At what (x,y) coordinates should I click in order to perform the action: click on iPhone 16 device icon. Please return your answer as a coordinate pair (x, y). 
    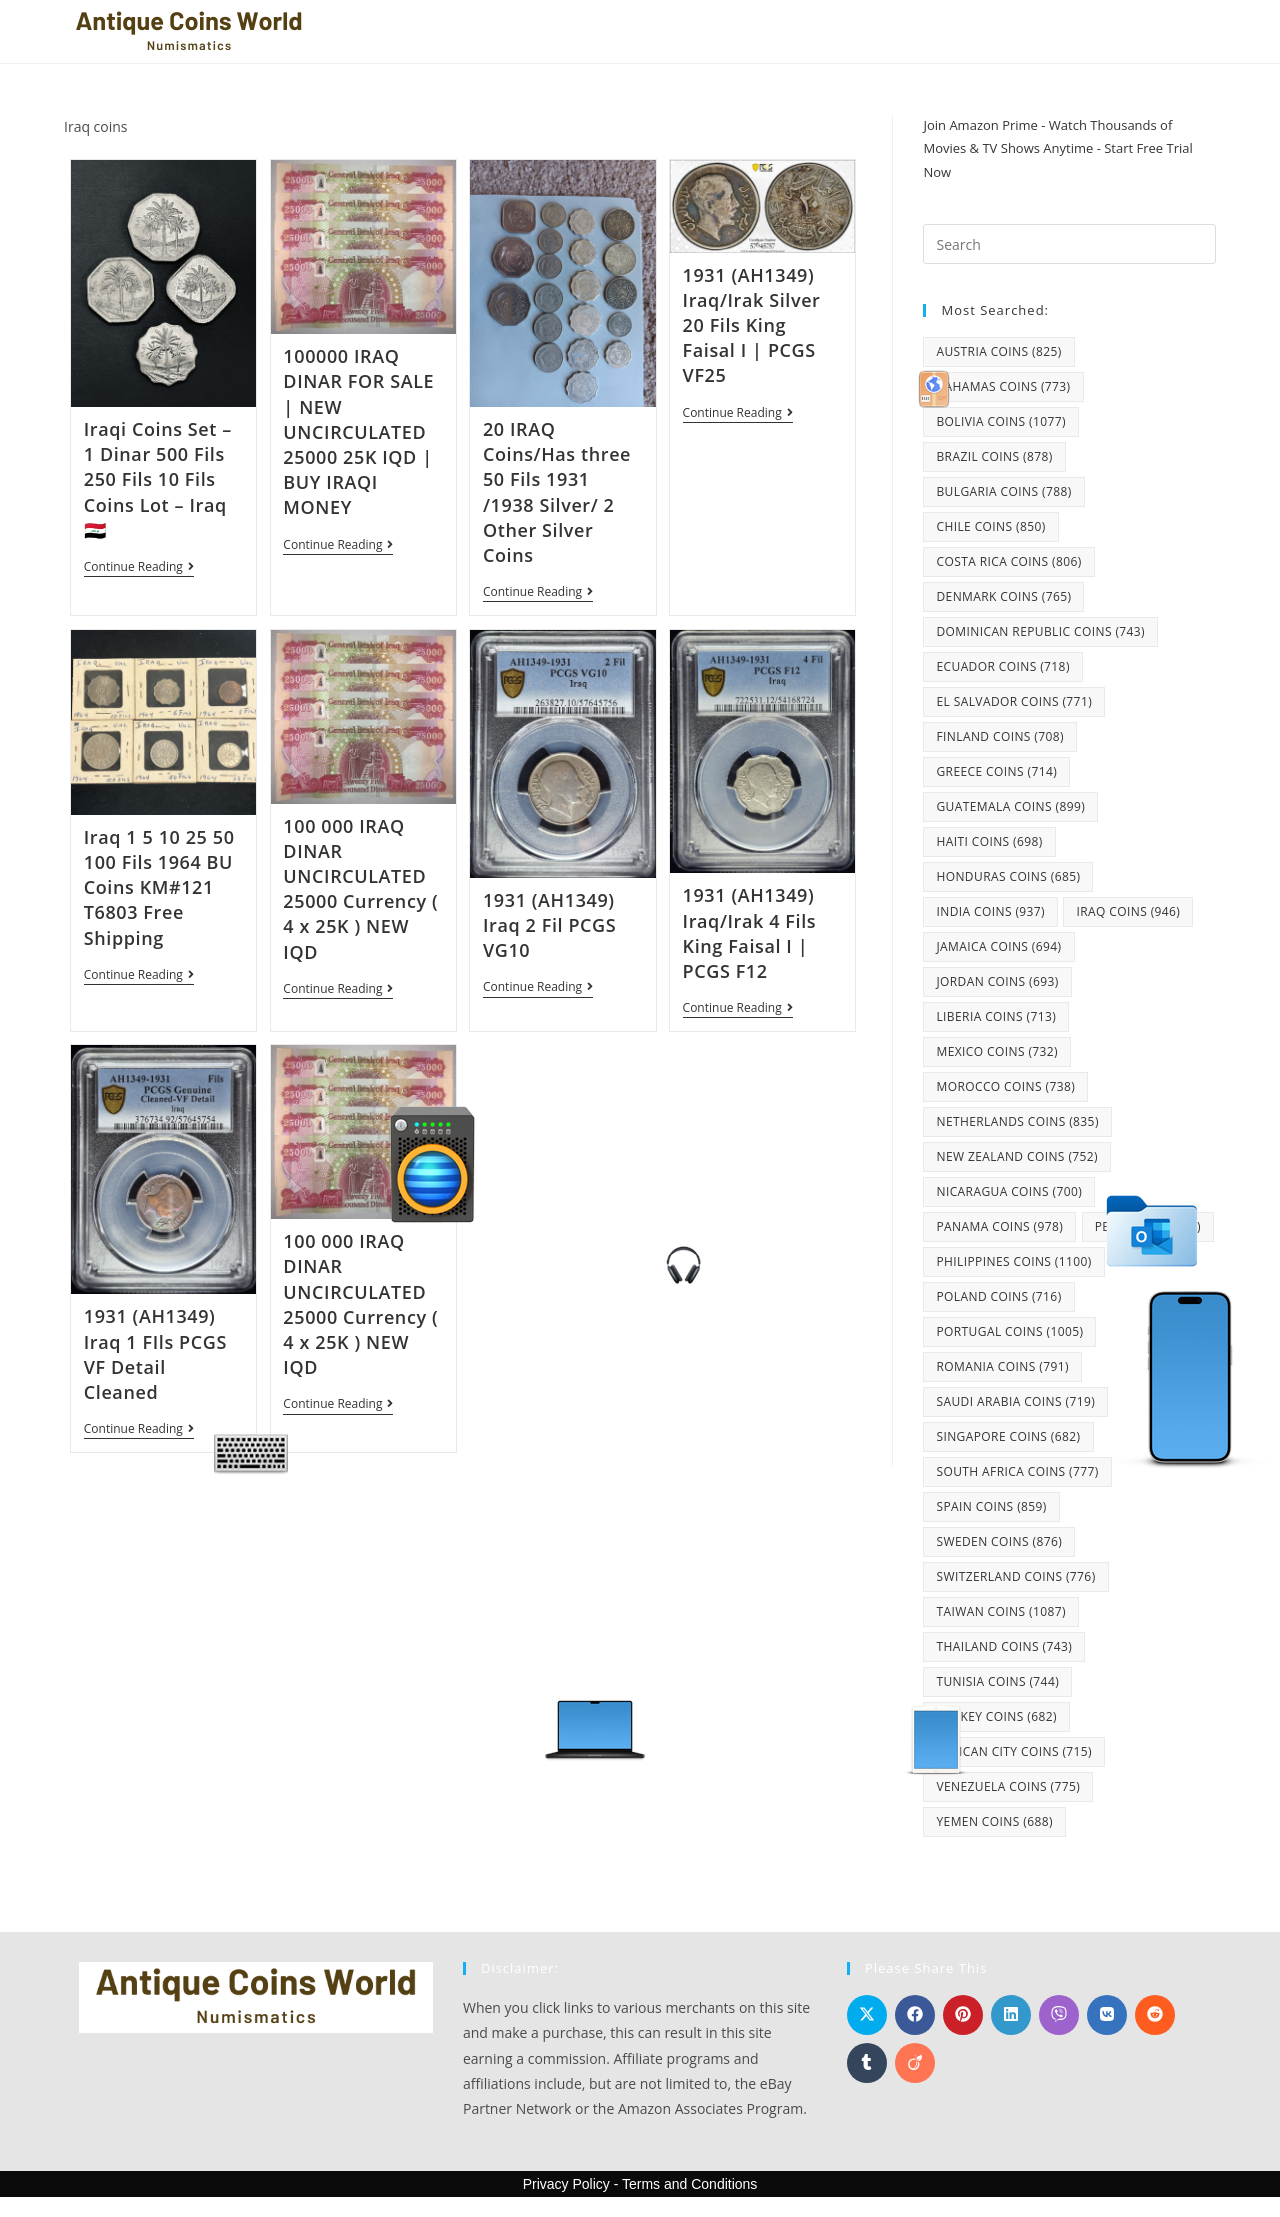
    Looking at the image, I should click on (1190, 1380).